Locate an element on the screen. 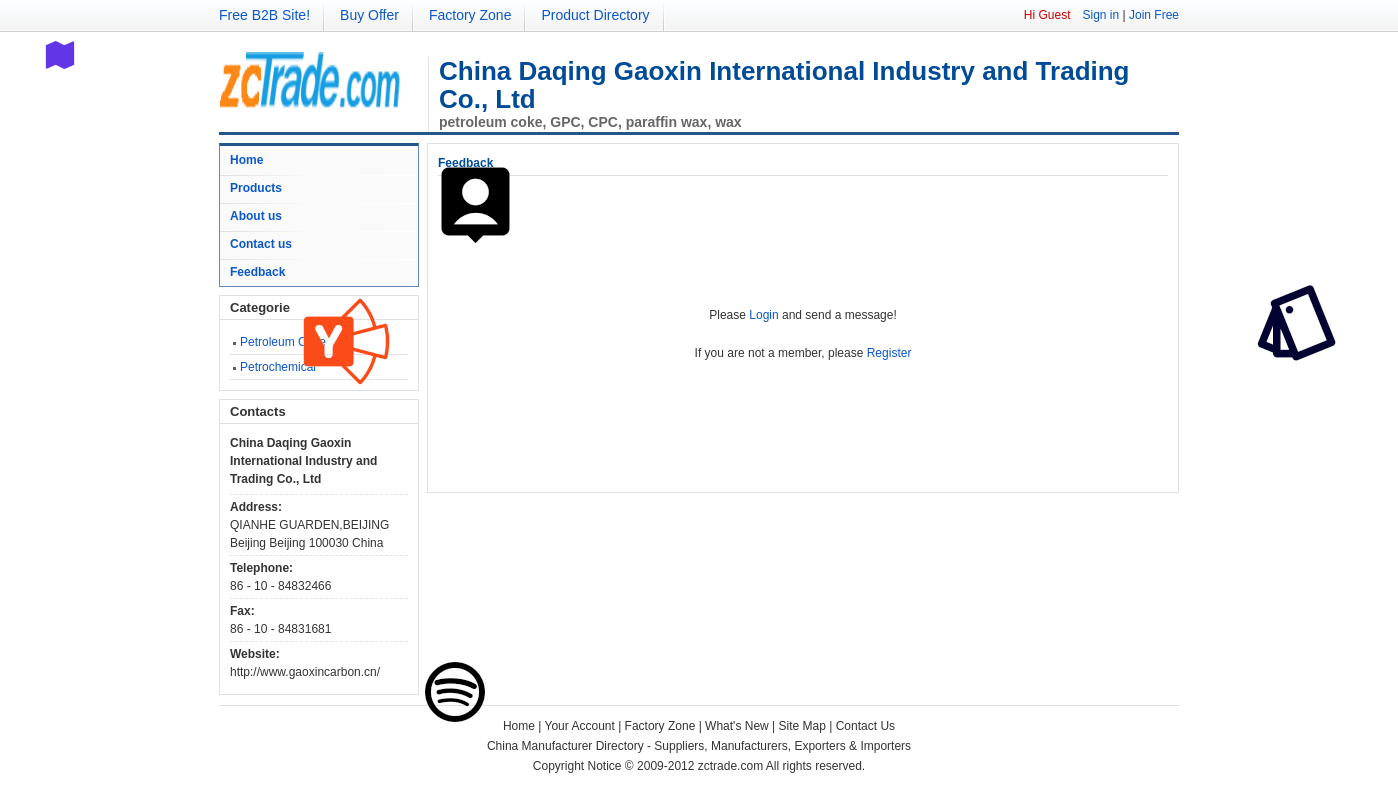 The image size is (1398, 786). open Spotify is located at coordinates (455, 692).